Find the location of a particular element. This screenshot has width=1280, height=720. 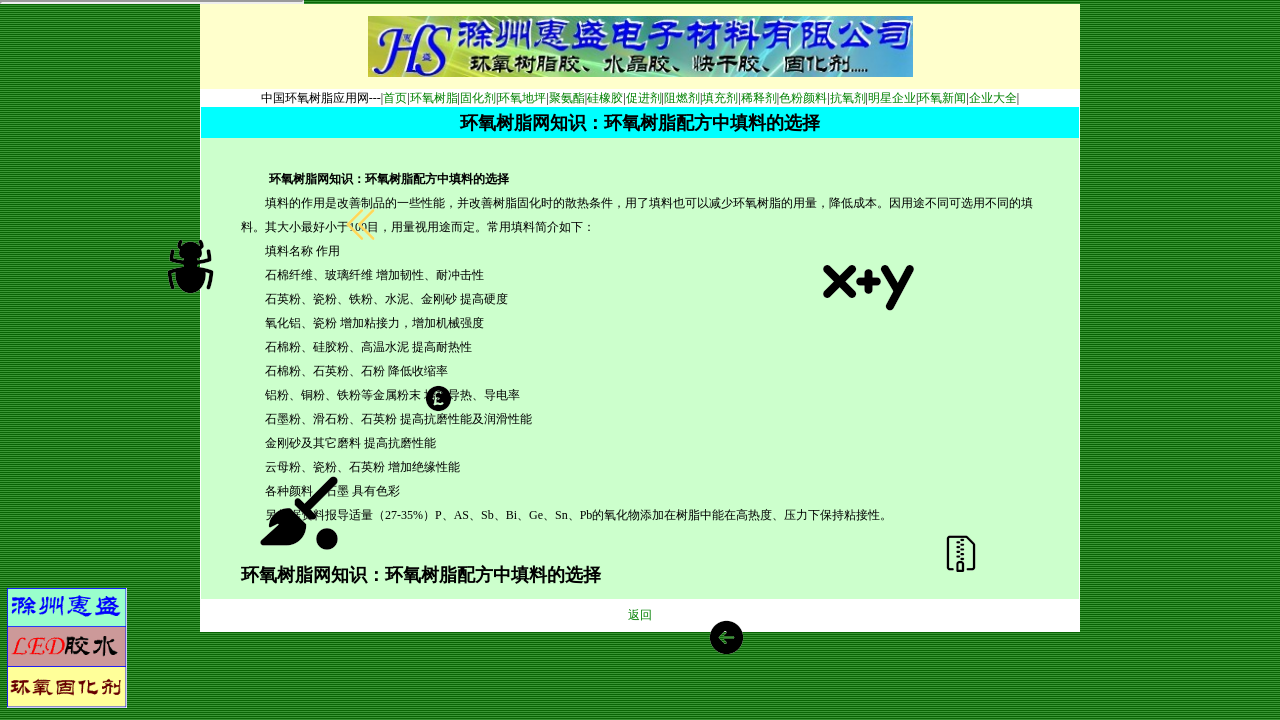

access broomball game or sport features is located at coordinates (299, 511).